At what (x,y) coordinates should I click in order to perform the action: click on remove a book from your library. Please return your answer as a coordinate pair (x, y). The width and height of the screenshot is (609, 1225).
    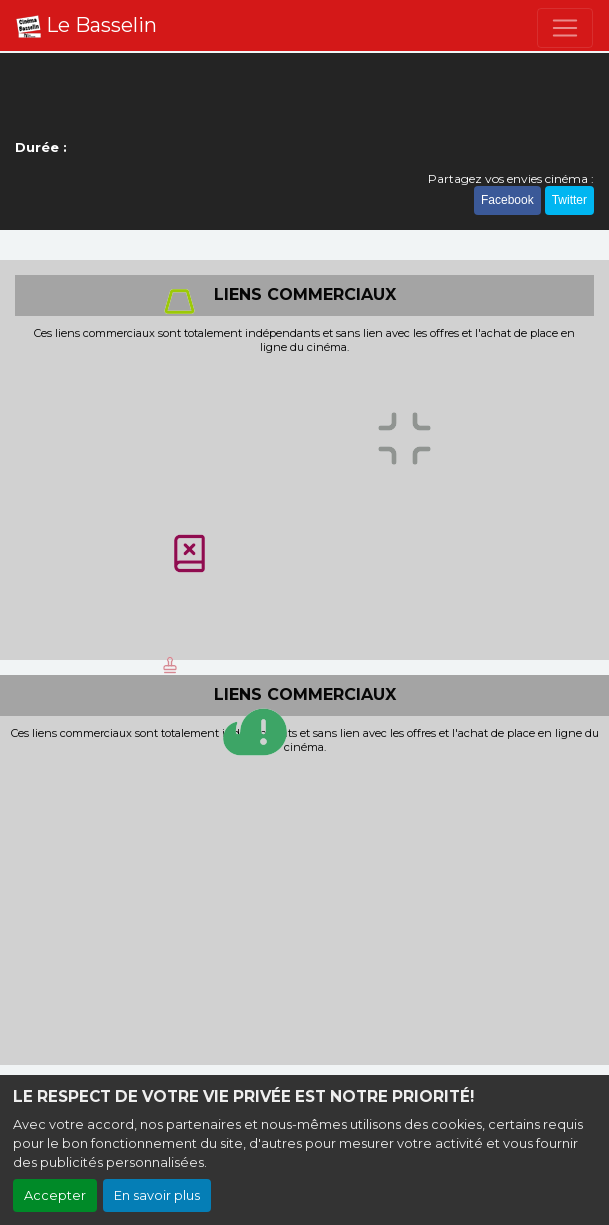
    Looking at the image, I should click on (189, 553).